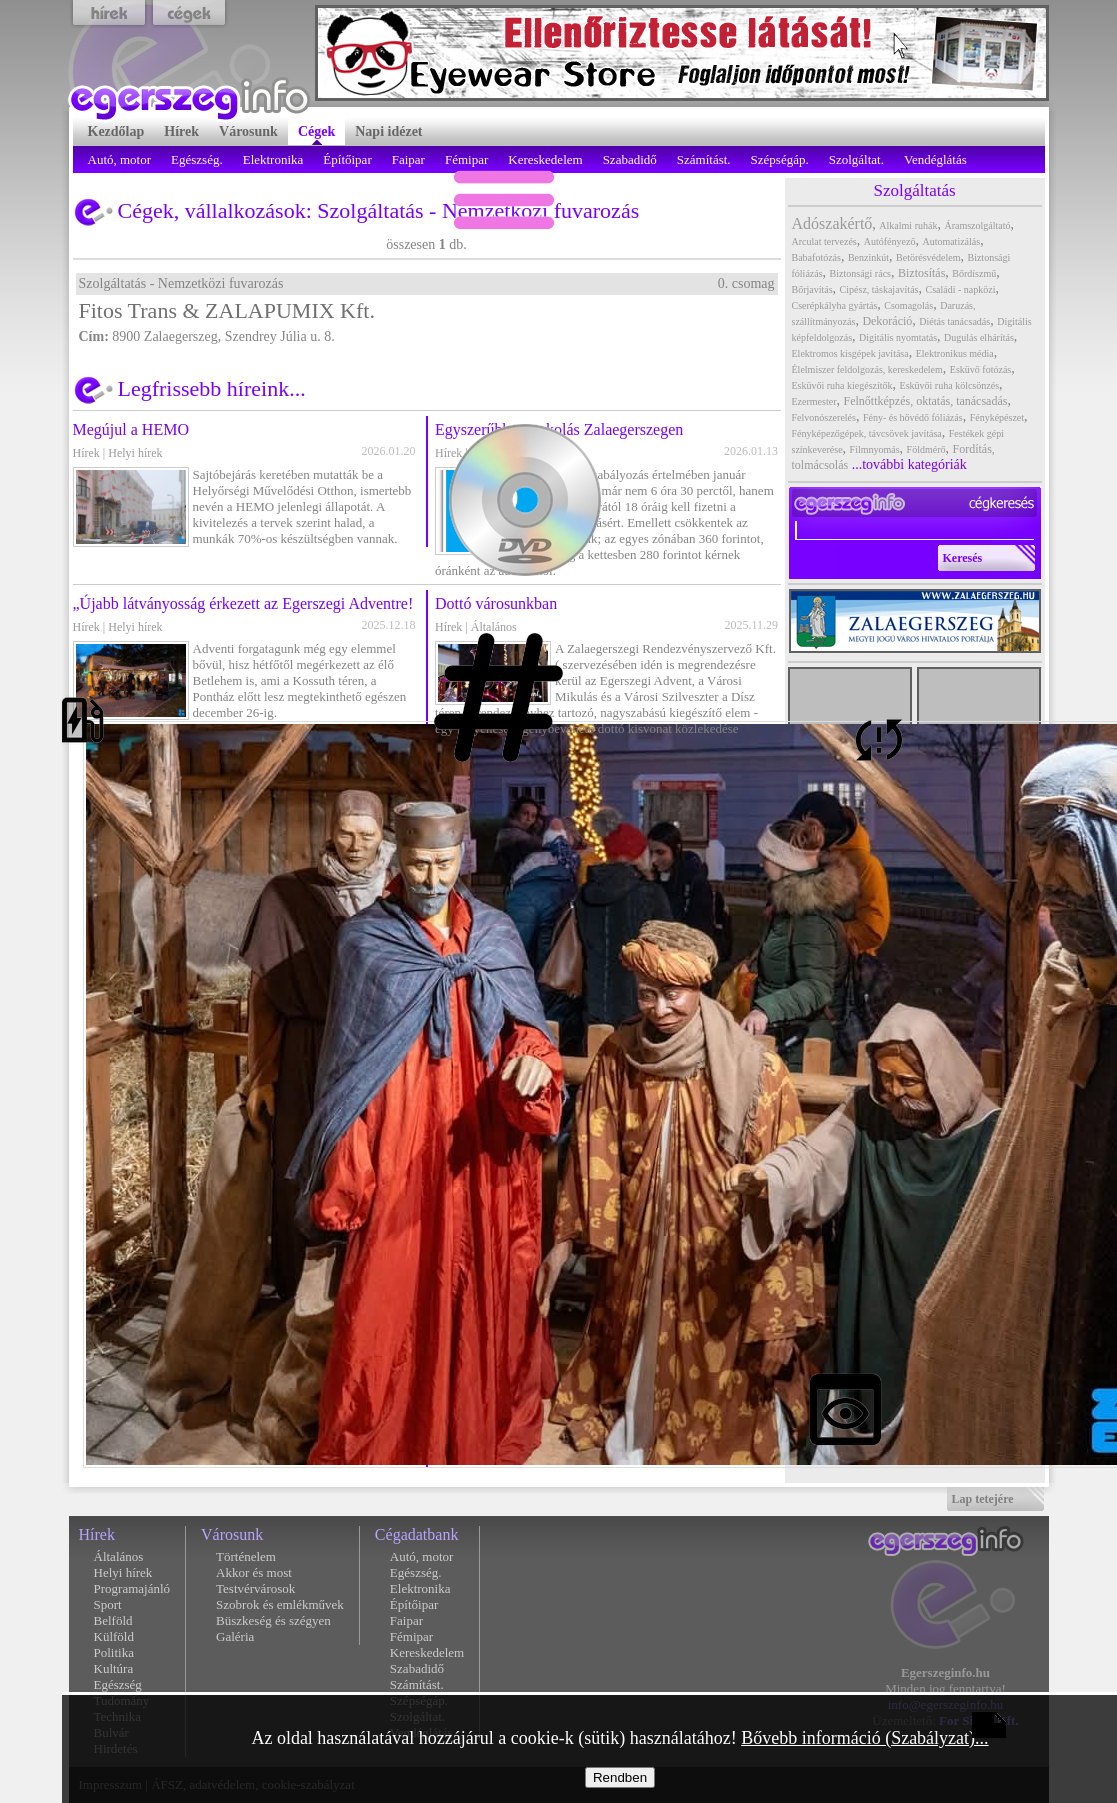  I want to click on indicates a sync error or failure, so click(879, 740).